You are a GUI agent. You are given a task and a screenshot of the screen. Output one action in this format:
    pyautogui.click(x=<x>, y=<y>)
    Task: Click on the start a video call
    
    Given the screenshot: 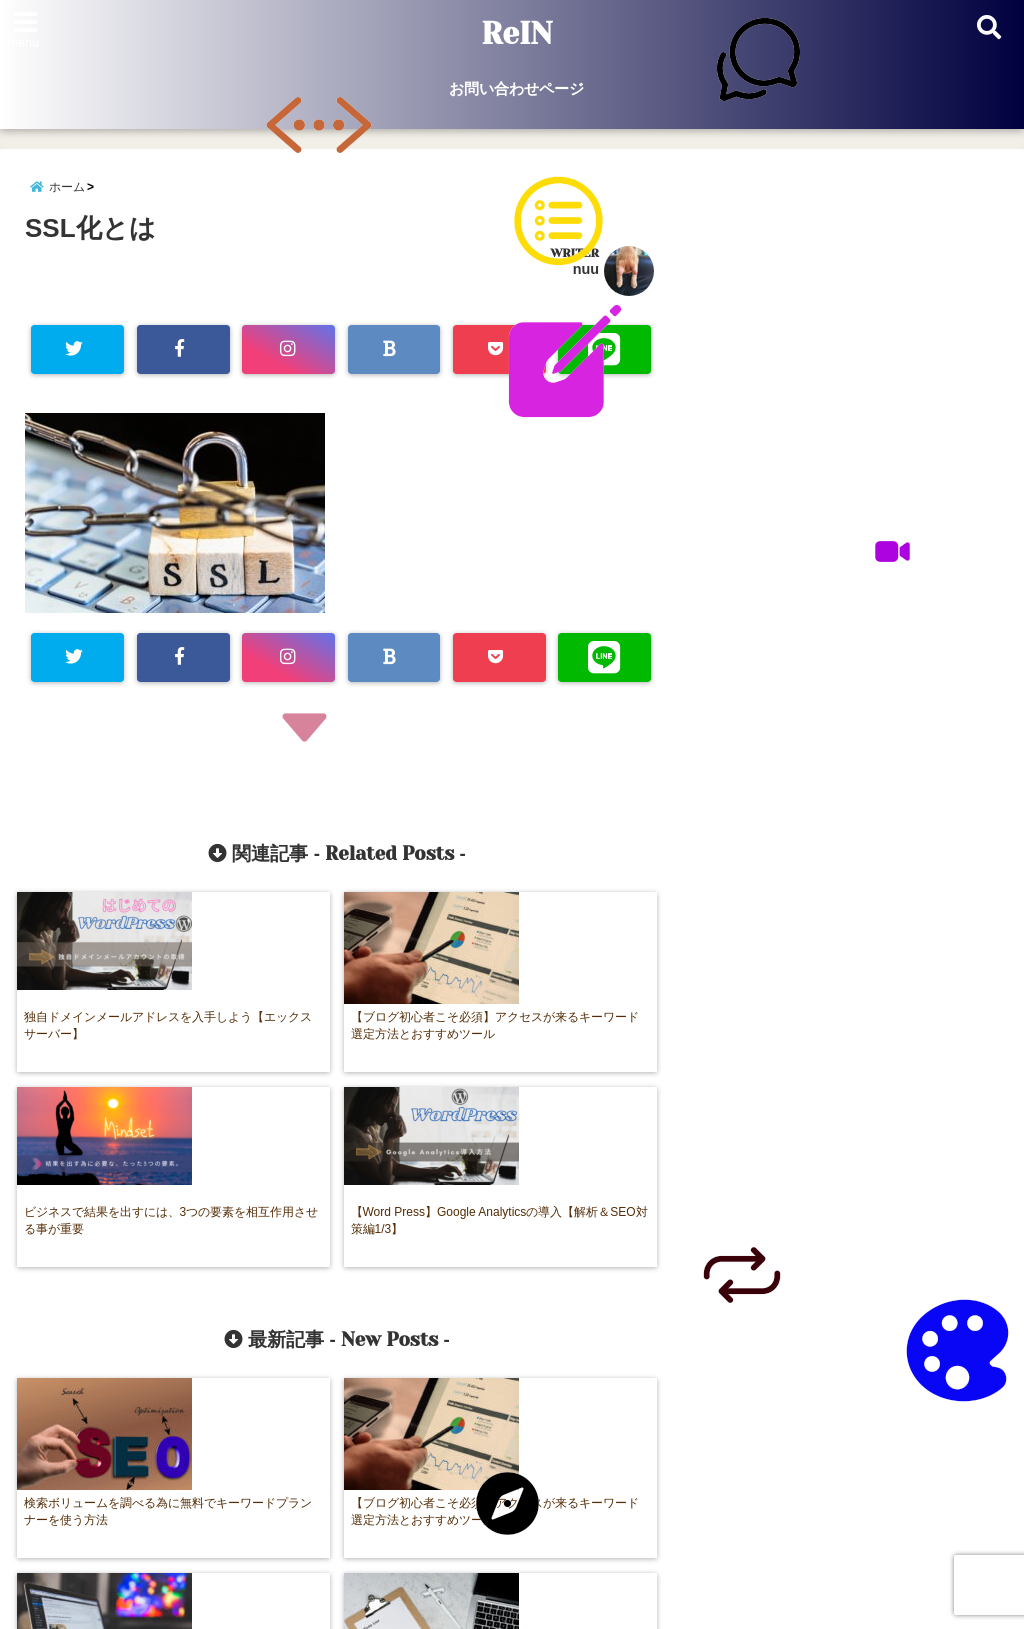 What is the action you would take?
    pyautogui.click(x=892, y=551)
    